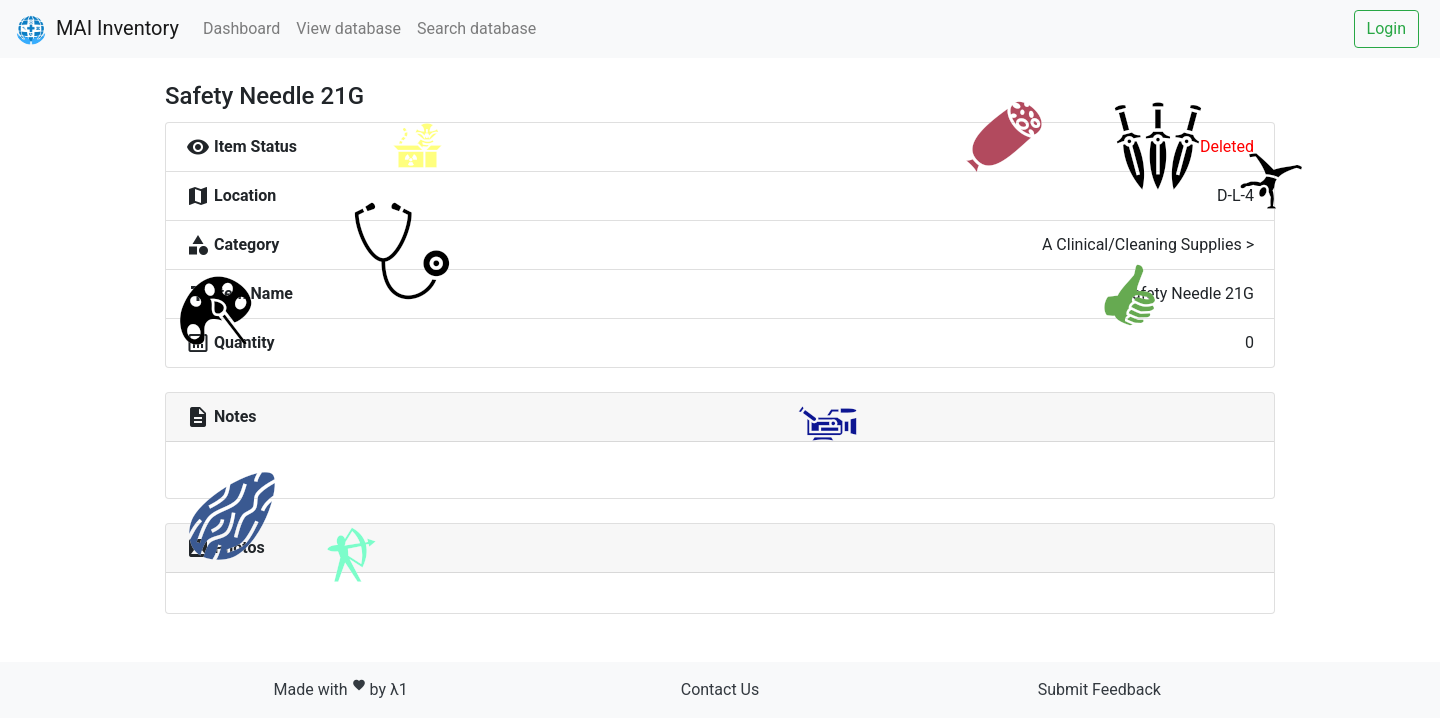 Image resolution: width=1440 pixels, height=720 pixels. I want to click on indicates almond or tree nut allergen warning, so click(232, 516).